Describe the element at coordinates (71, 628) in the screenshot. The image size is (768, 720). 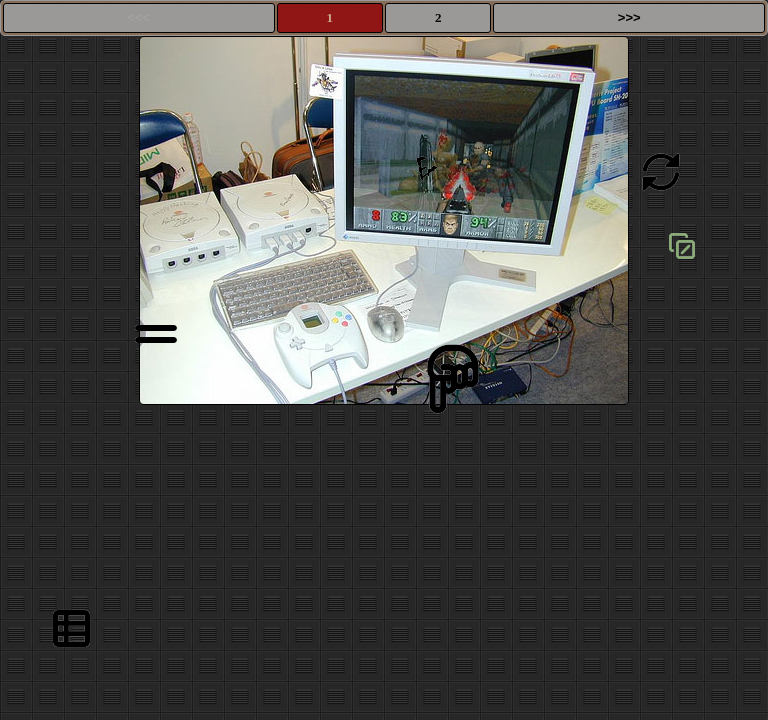
I see `switch to list view` at that location.